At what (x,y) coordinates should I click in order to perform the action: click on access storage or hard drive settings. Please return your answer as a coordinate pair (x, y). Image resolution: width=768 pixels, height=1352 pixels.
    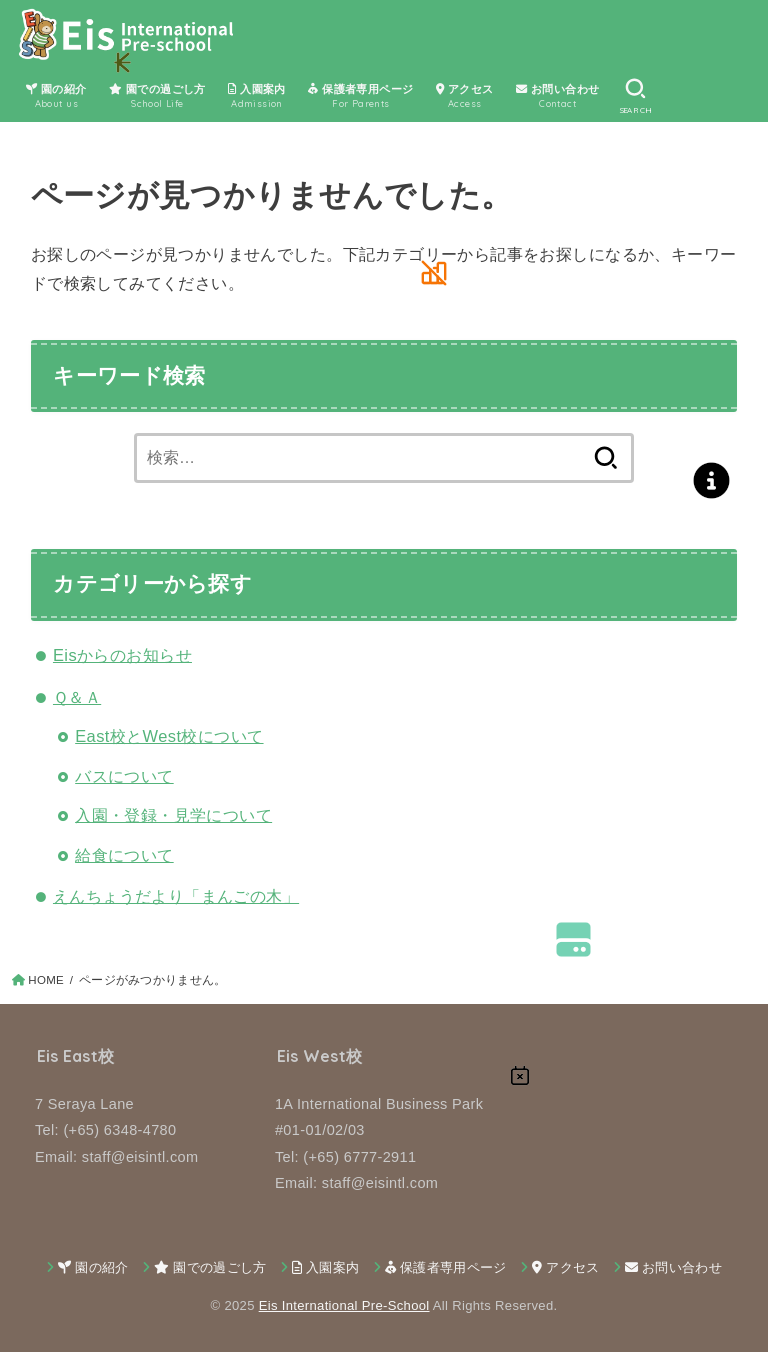
    Looking at the image, I should click on (573, 939).